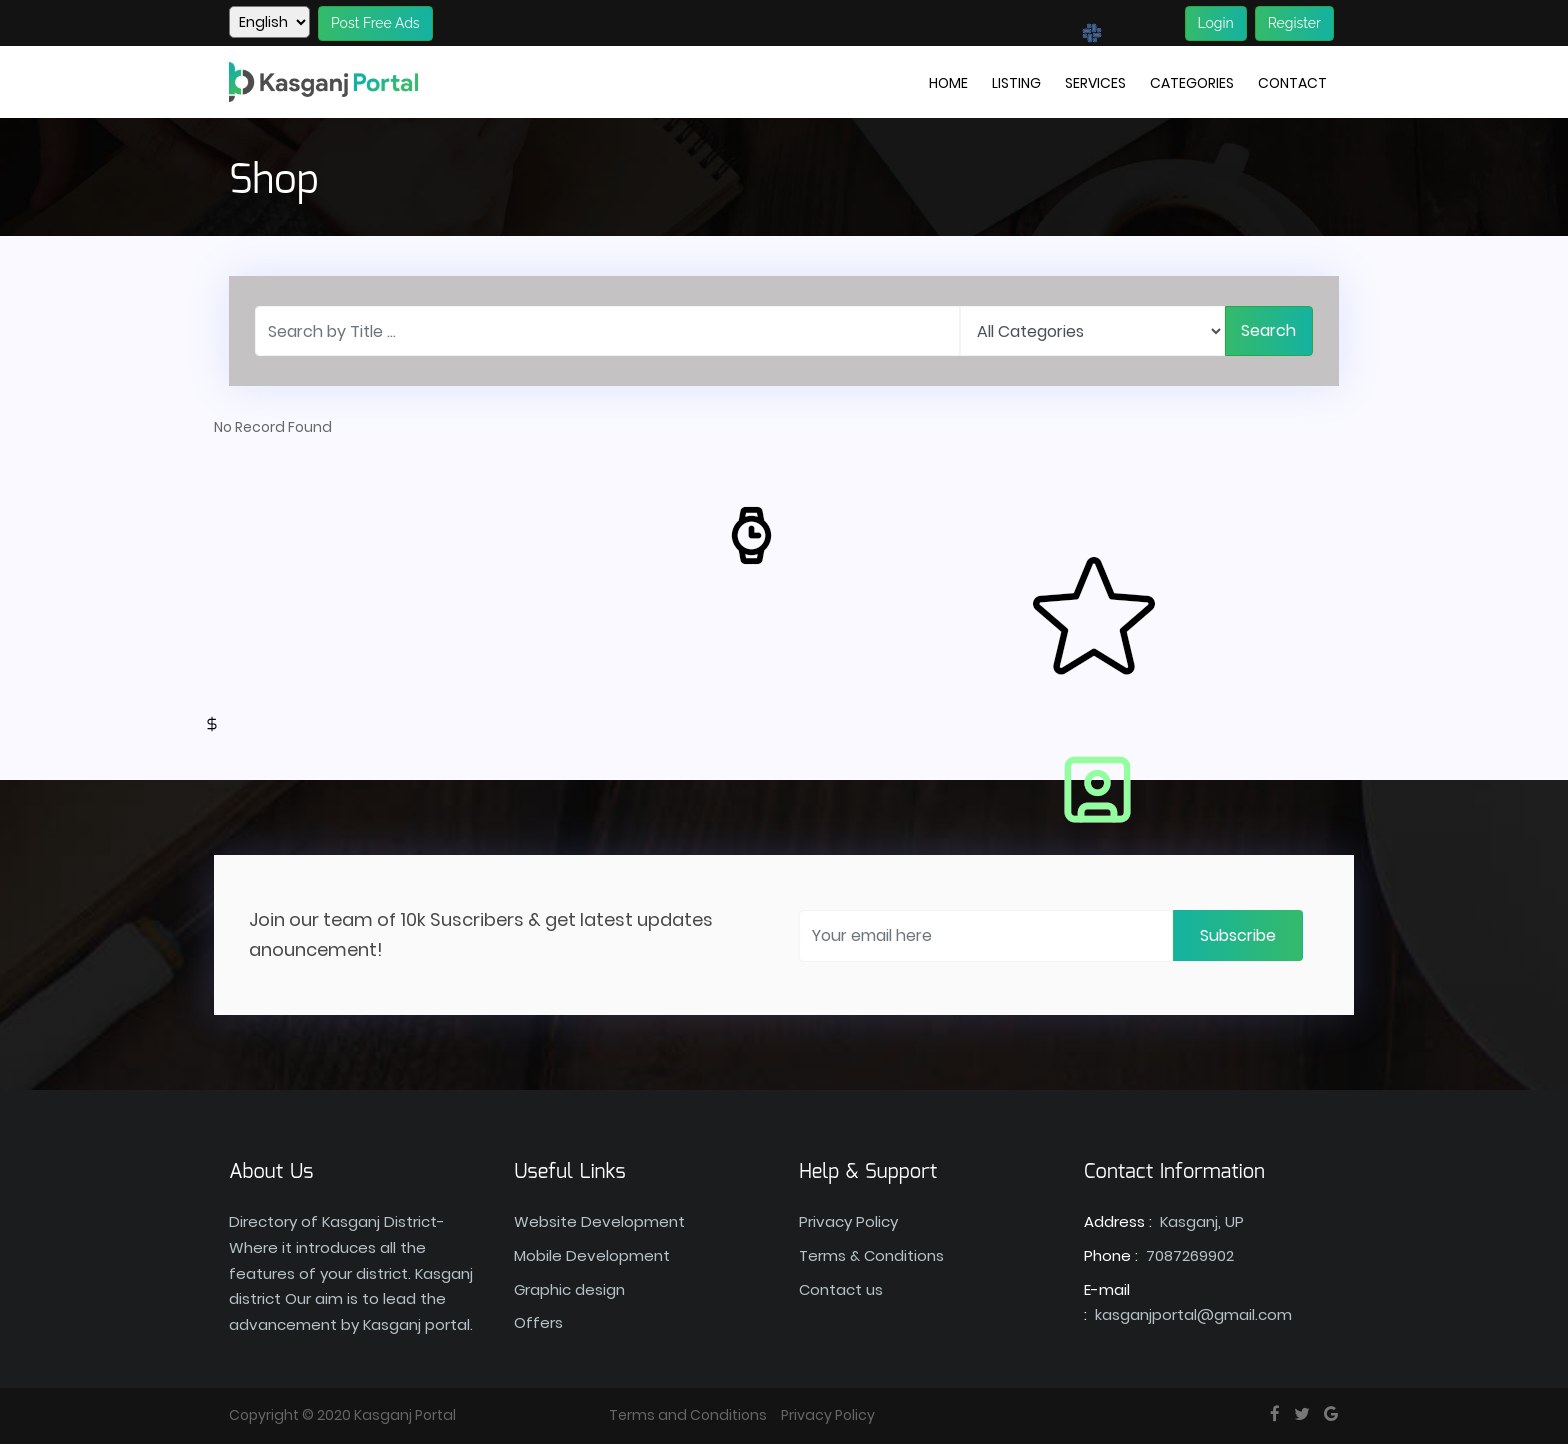 This screenshot has width=1568, height=1444. I want to click on view account balance or financial information, so click(212, 724).